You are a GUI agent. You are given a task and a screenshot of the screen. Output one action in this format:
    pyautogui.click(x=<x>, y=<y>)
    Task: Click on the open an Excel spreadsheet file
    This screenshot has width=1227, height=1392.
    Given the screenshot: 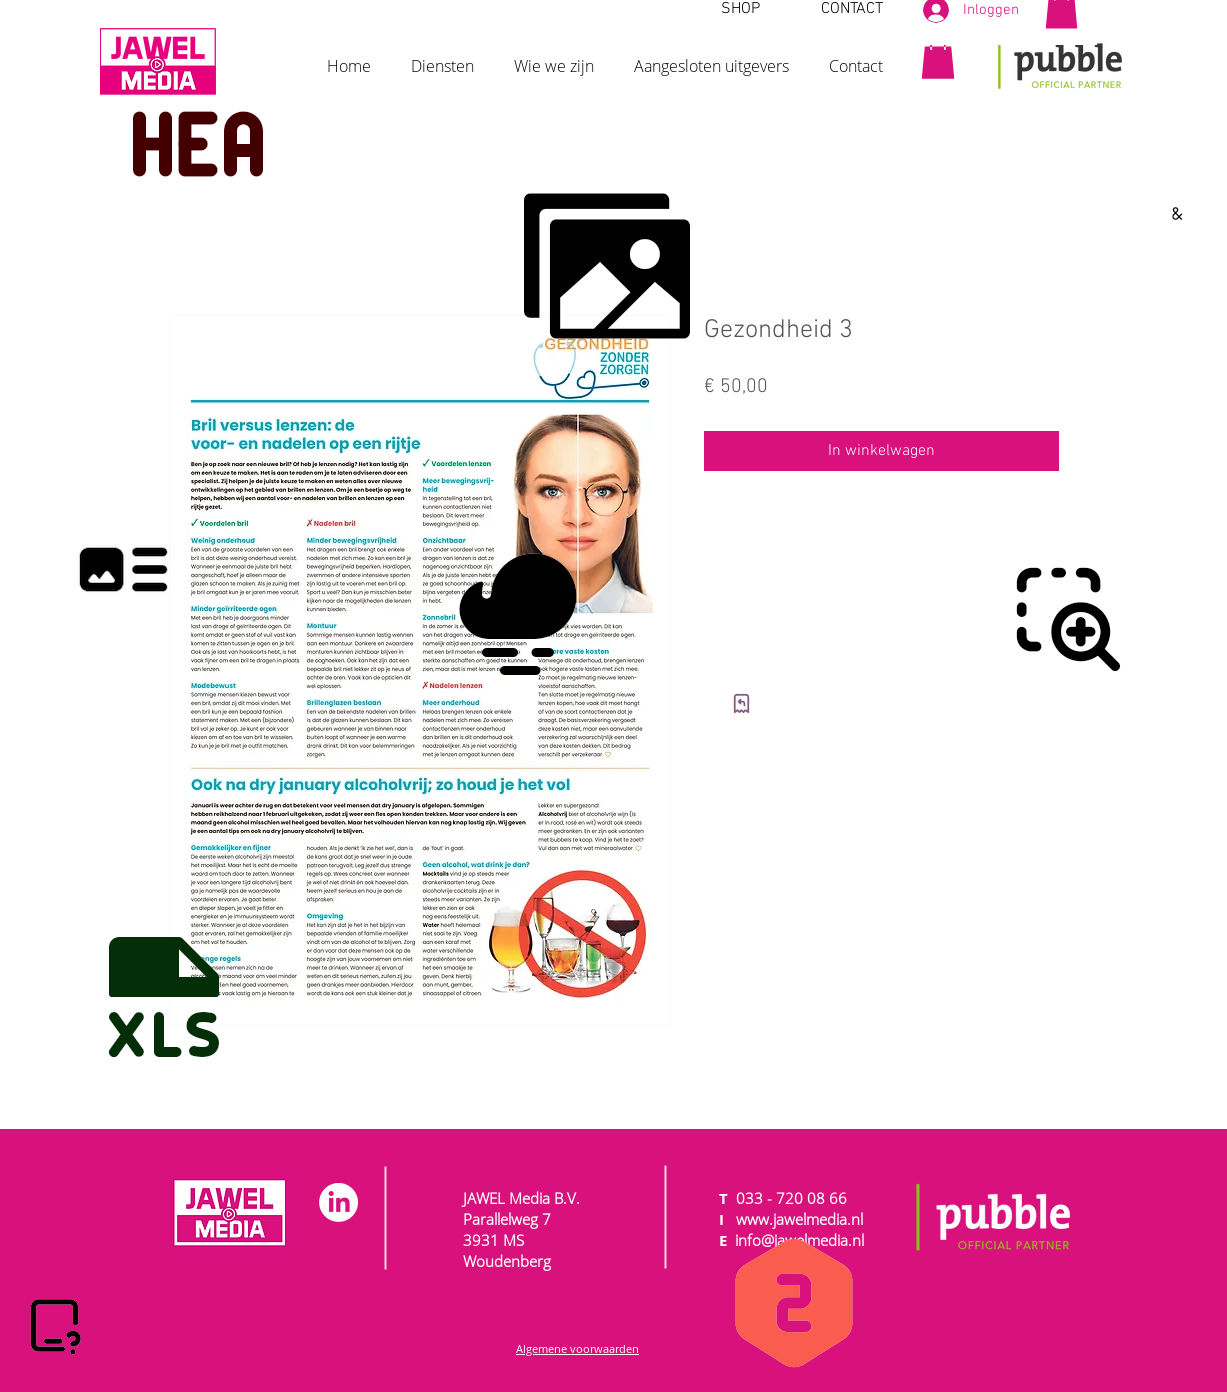 What is the action you would take?
    pyautogui.click(x=164, y=1002)
    